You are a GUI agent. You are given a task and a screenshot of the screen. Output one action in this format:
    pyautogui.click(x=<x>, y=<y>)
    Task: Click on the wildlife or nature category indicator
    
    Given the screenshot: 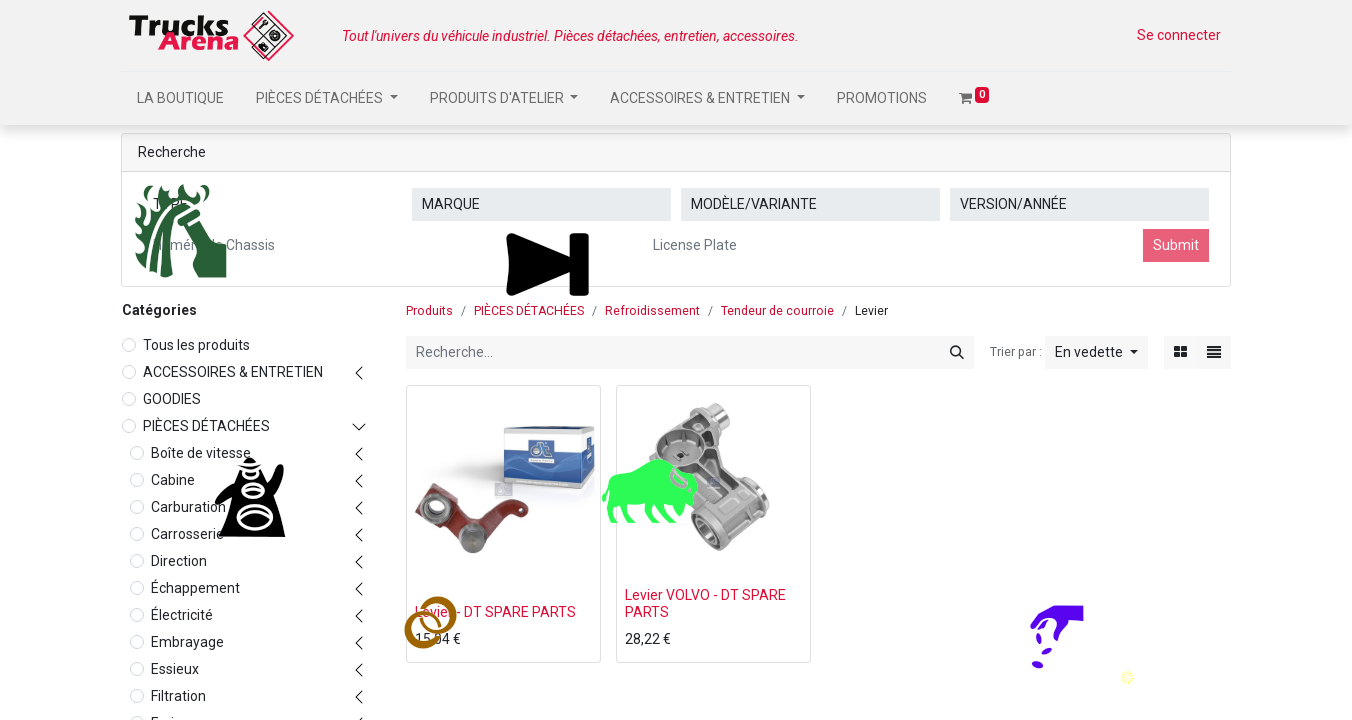 What is the action you would take?
    pyautogui.click(x=650, y=491)
    